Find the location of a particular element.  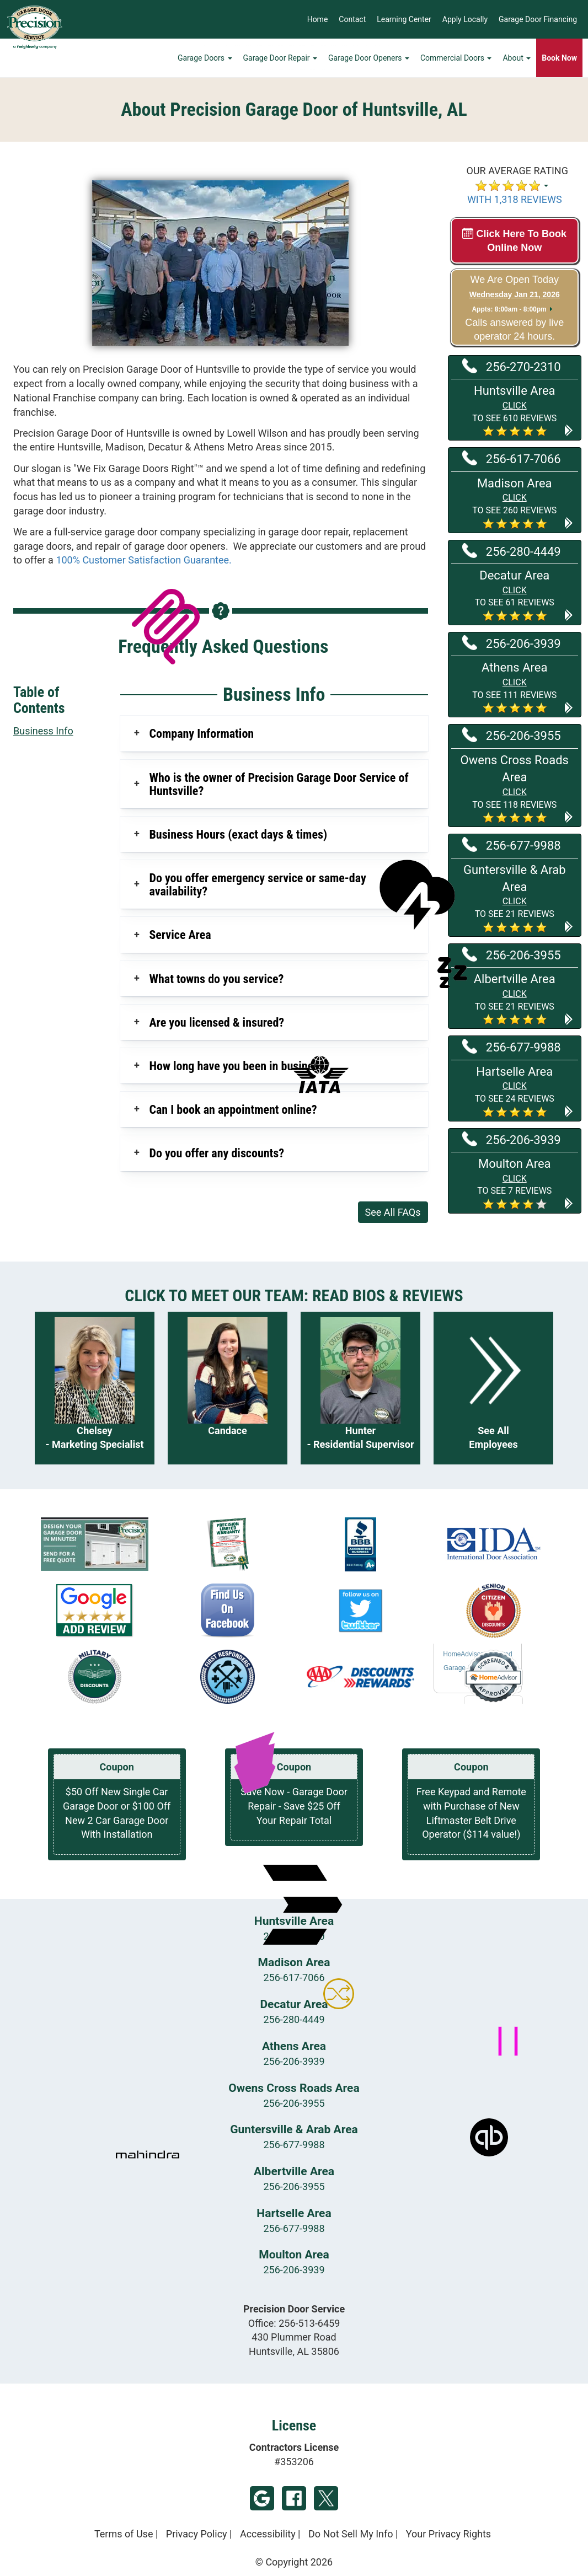

Rundeck logo is located at coordinates (302, 1904).